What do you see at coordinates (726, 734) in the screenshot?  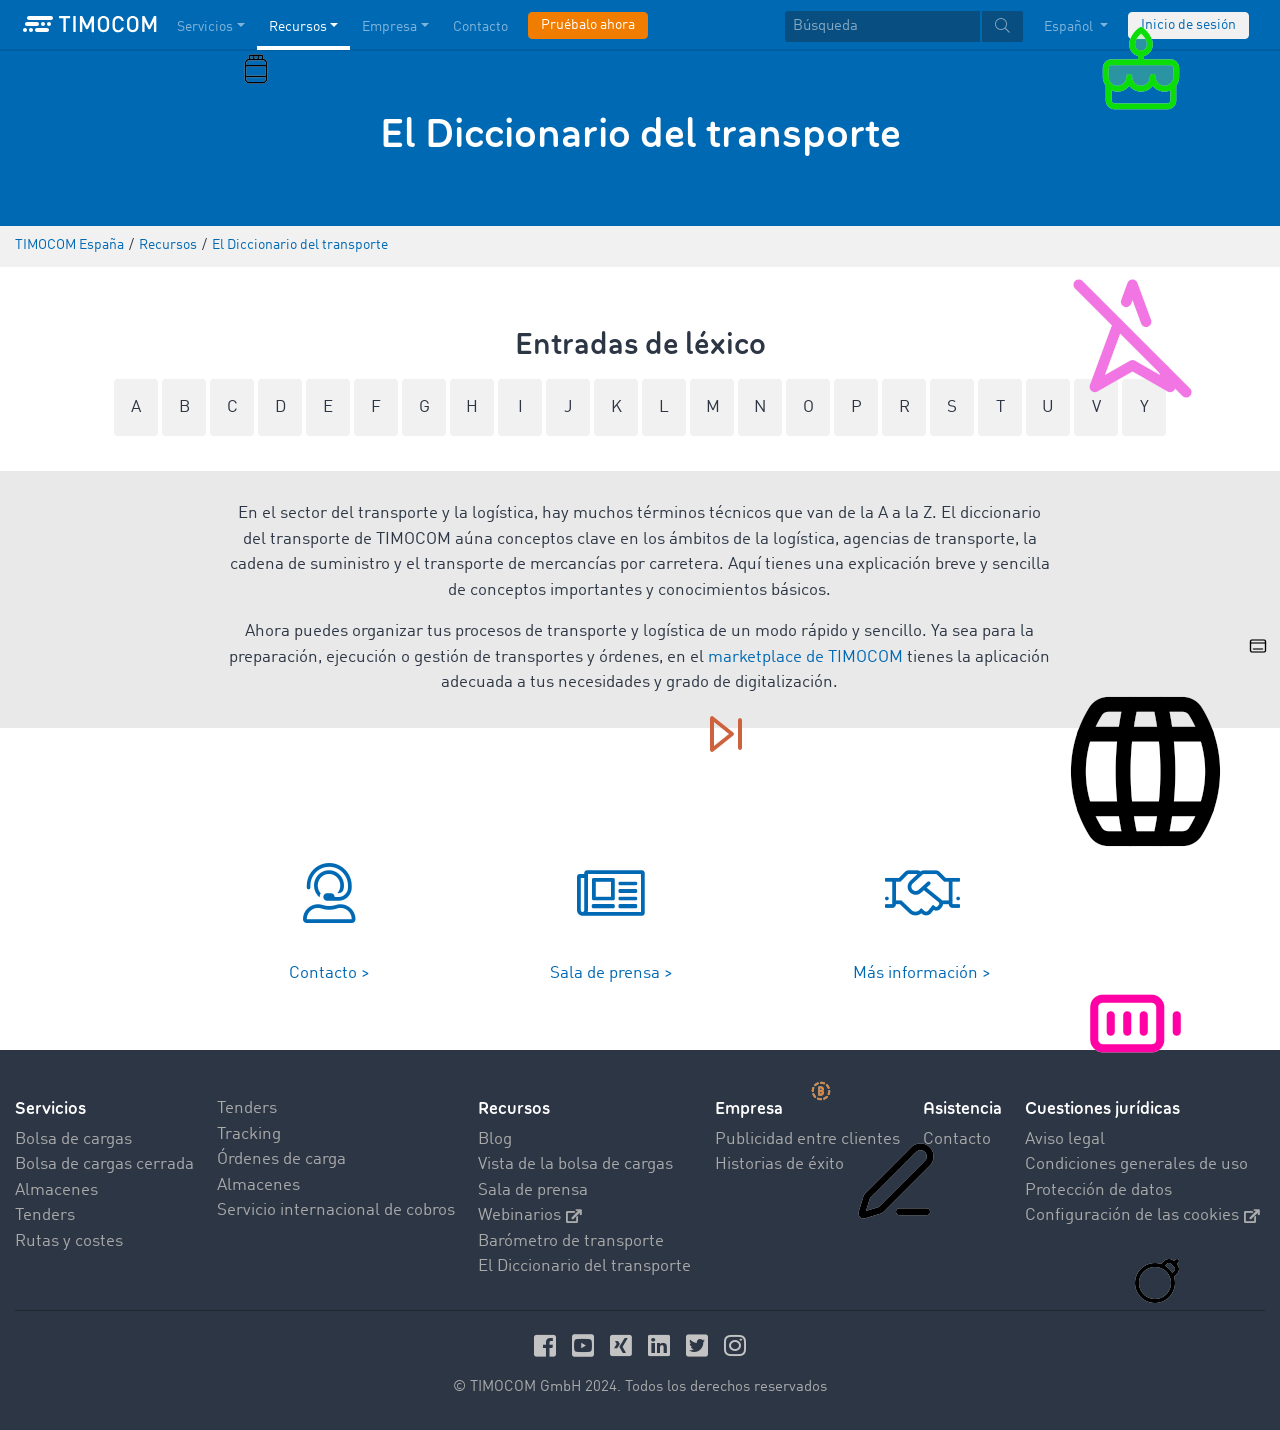 I see `skip to the next track` at bounding box center [726, 734].